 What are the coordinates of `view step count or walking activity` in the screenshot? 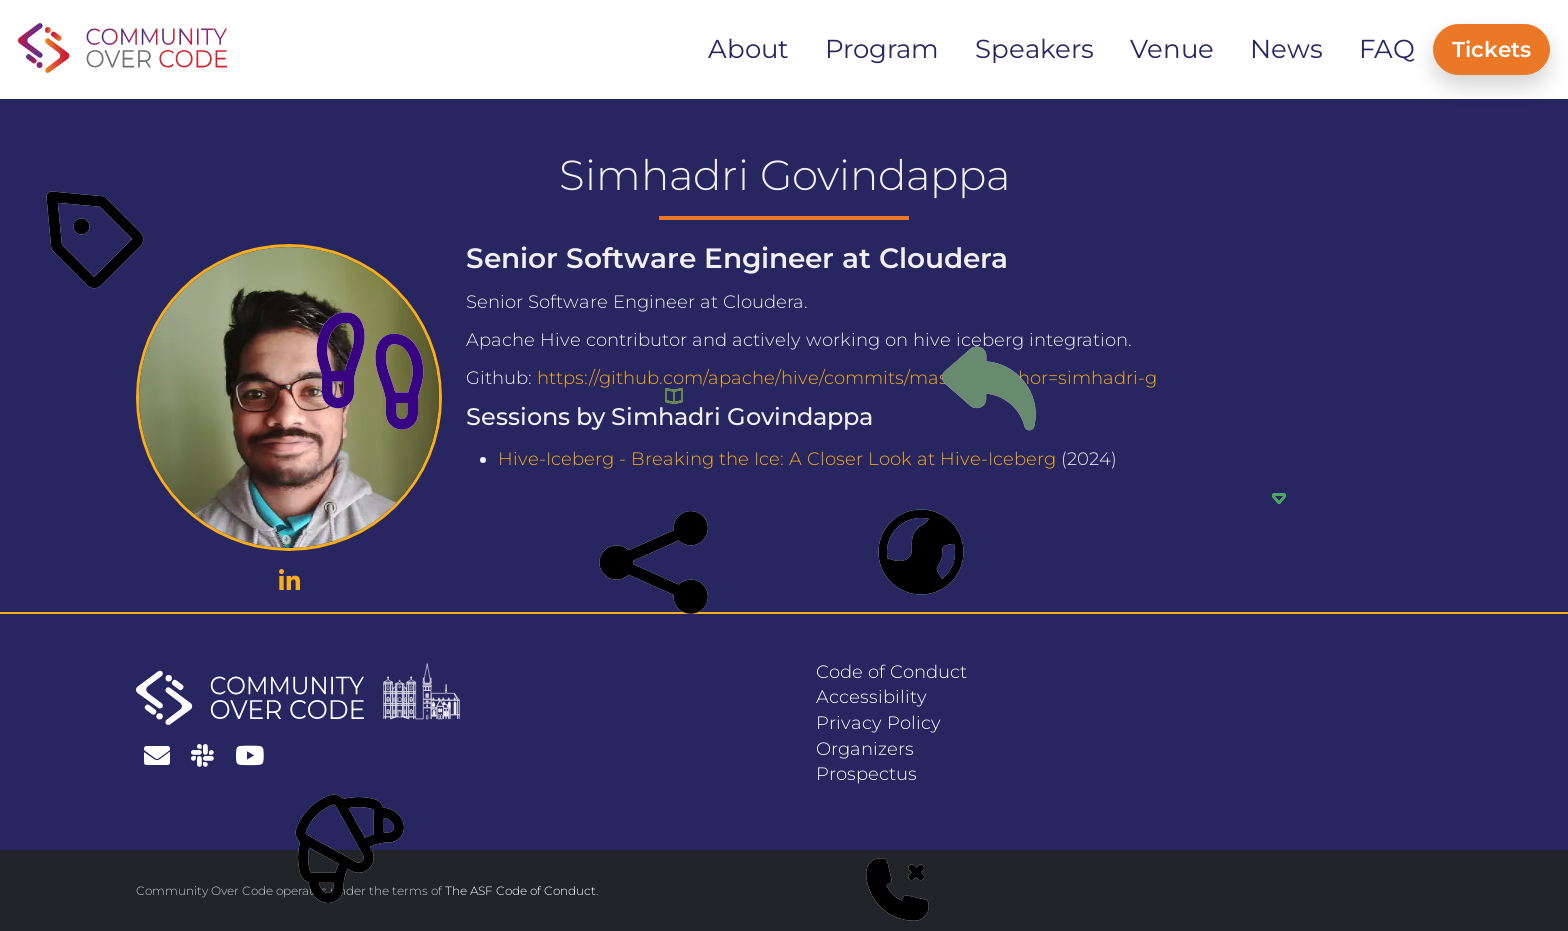 It's located at (370, 371).